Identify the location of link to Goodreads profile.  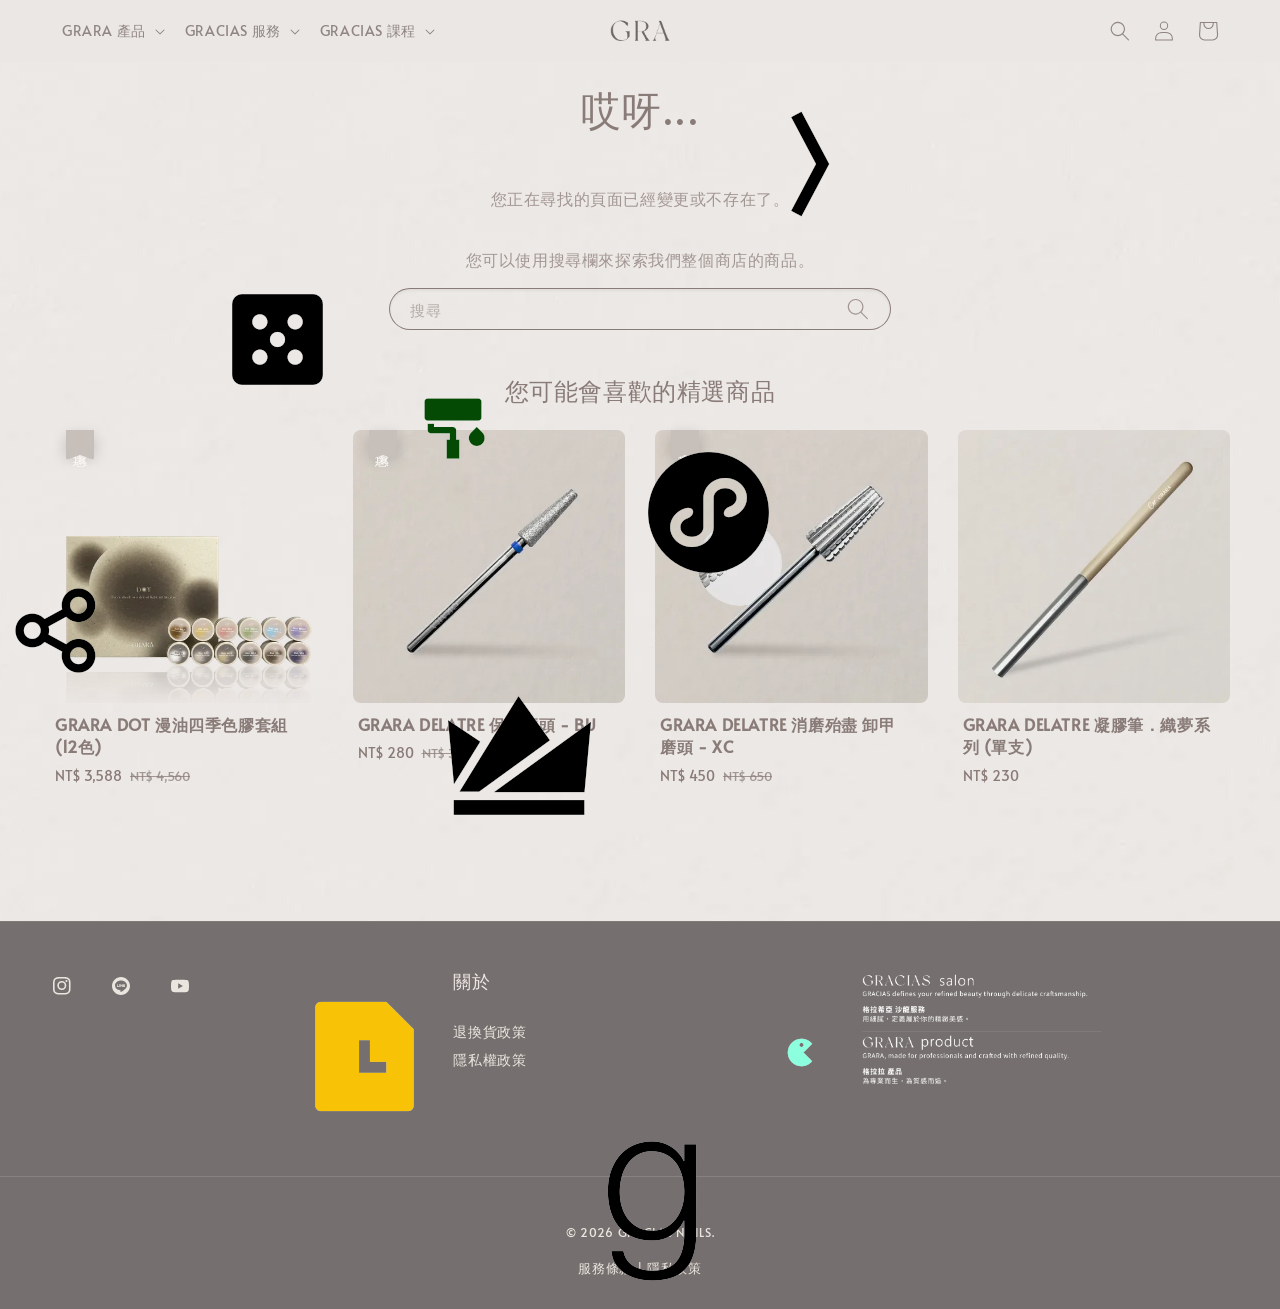
(652, 1211).